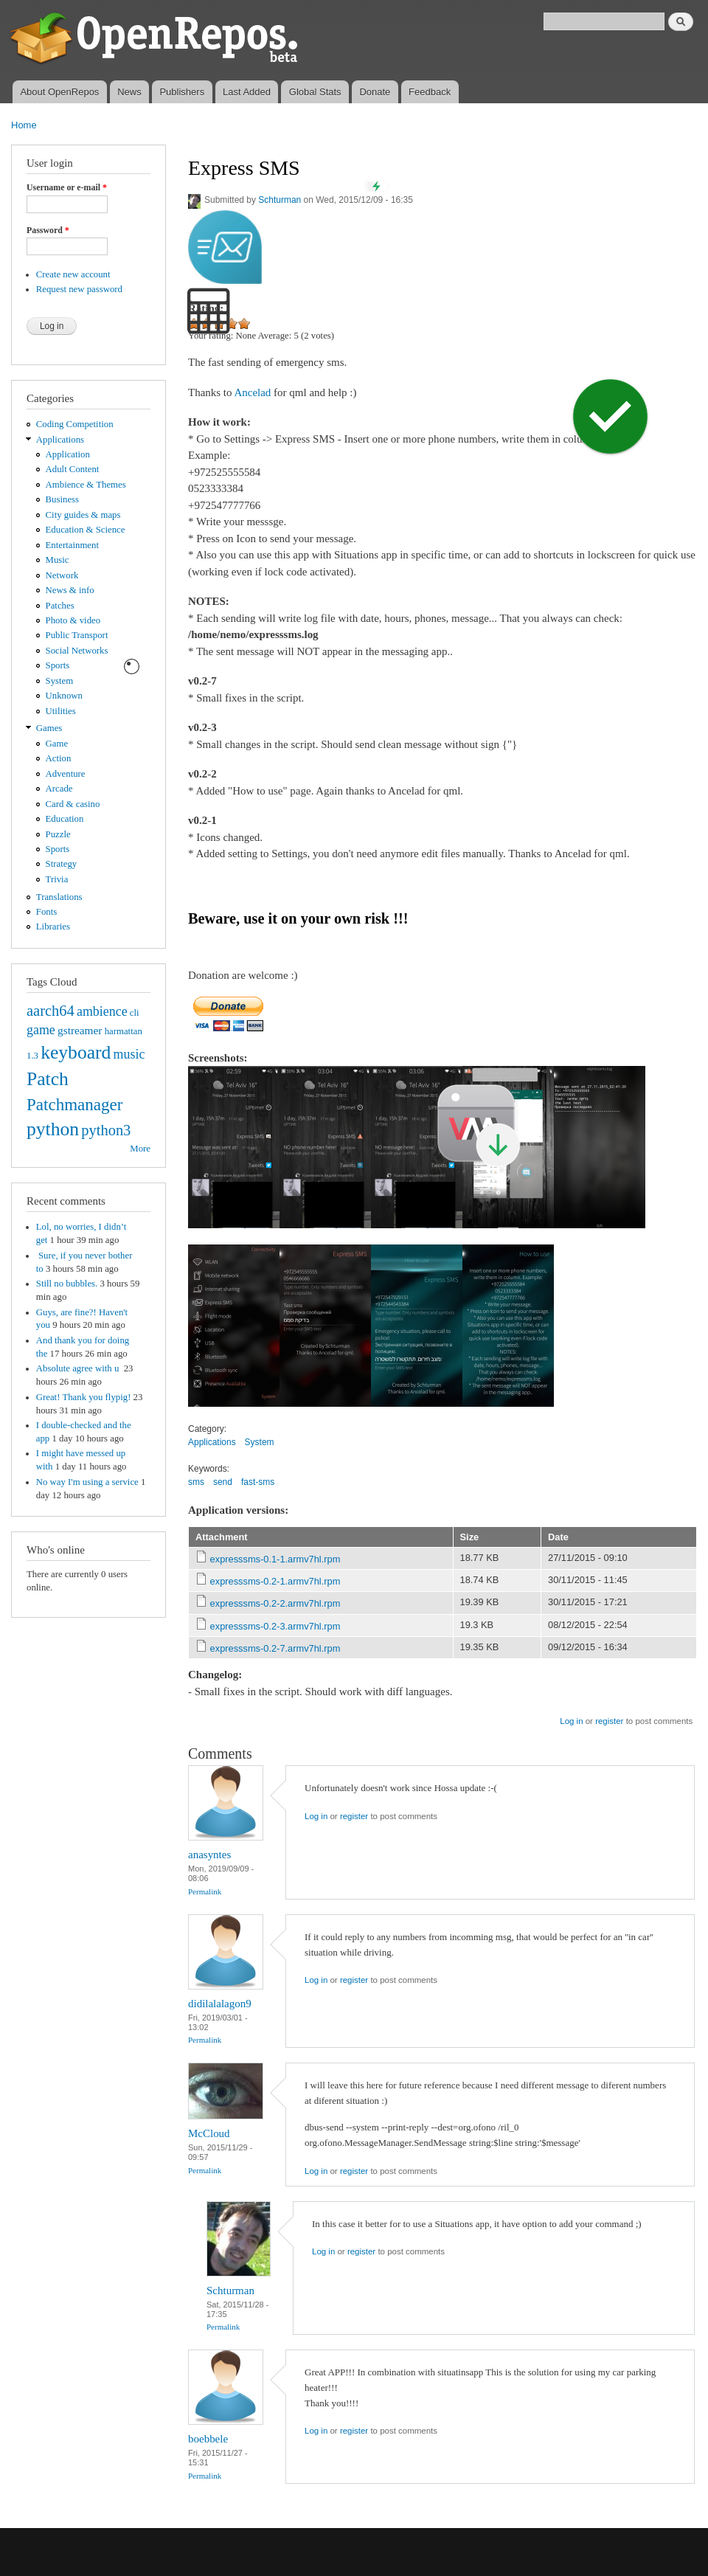 The image size is (708, 2576). I want to click on install a new virtual machine, so click(476, 1124).